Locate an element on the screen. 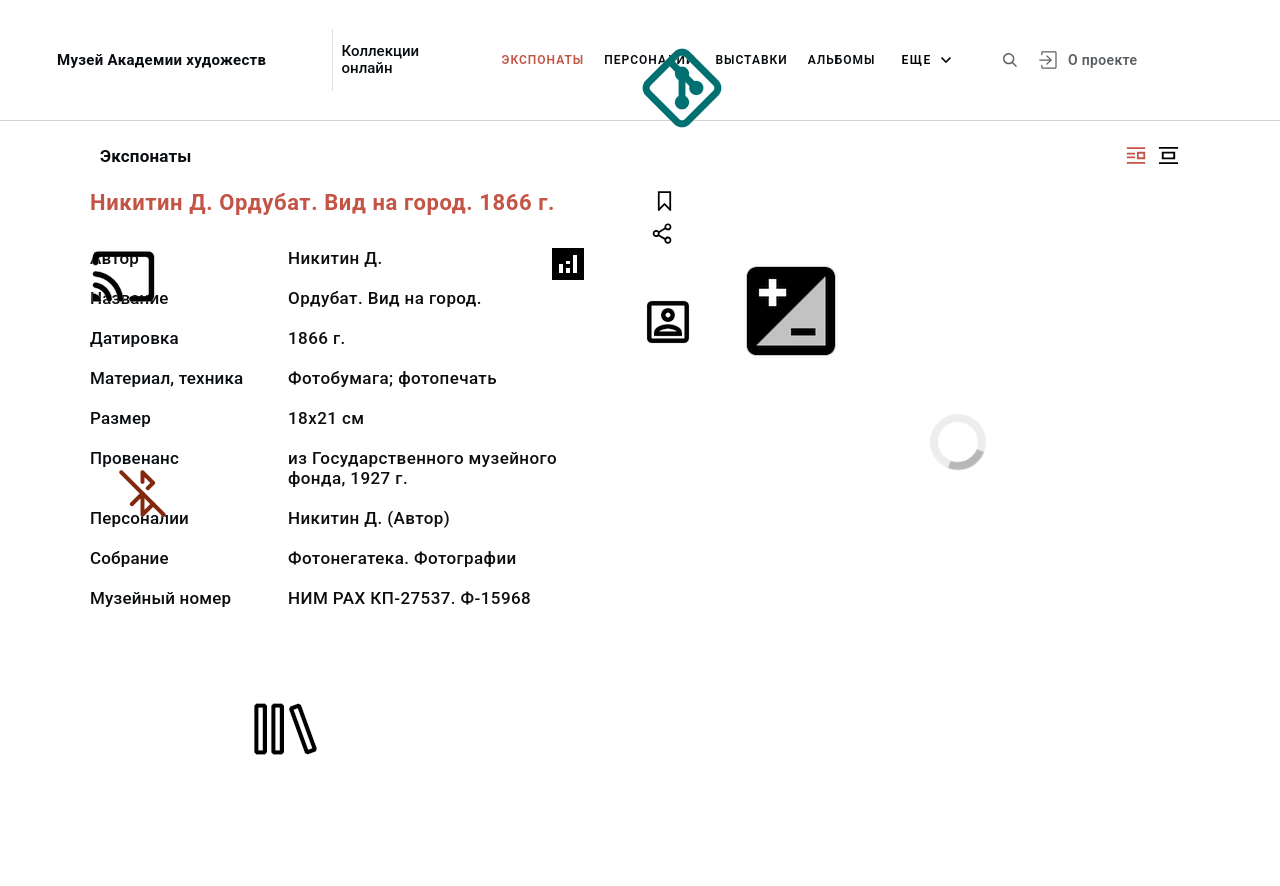 Image resolution: width=1280 pixels, height=886 pixels. adjust camera ISO sensitivity settings is located at coordinates (791, 311).